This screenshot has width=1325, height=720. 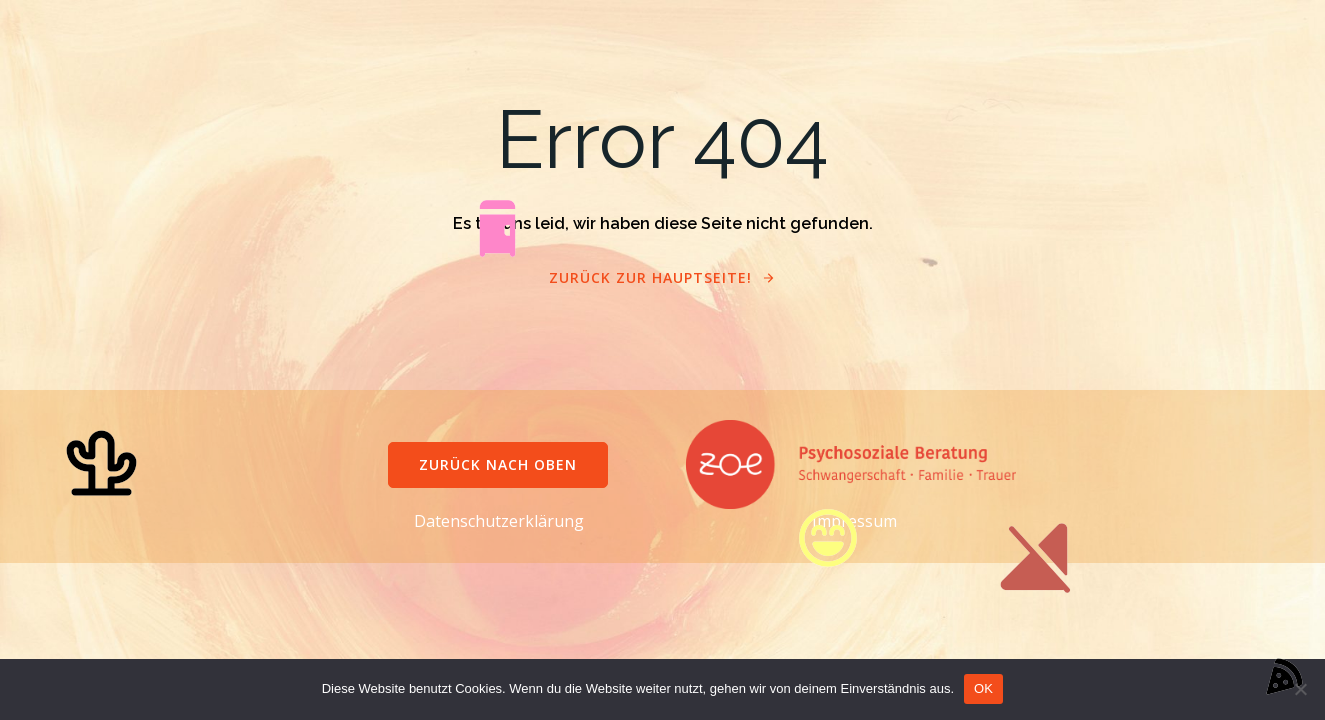 I want to click on add a laughing emoji reaction, so click(x=828, y=538).